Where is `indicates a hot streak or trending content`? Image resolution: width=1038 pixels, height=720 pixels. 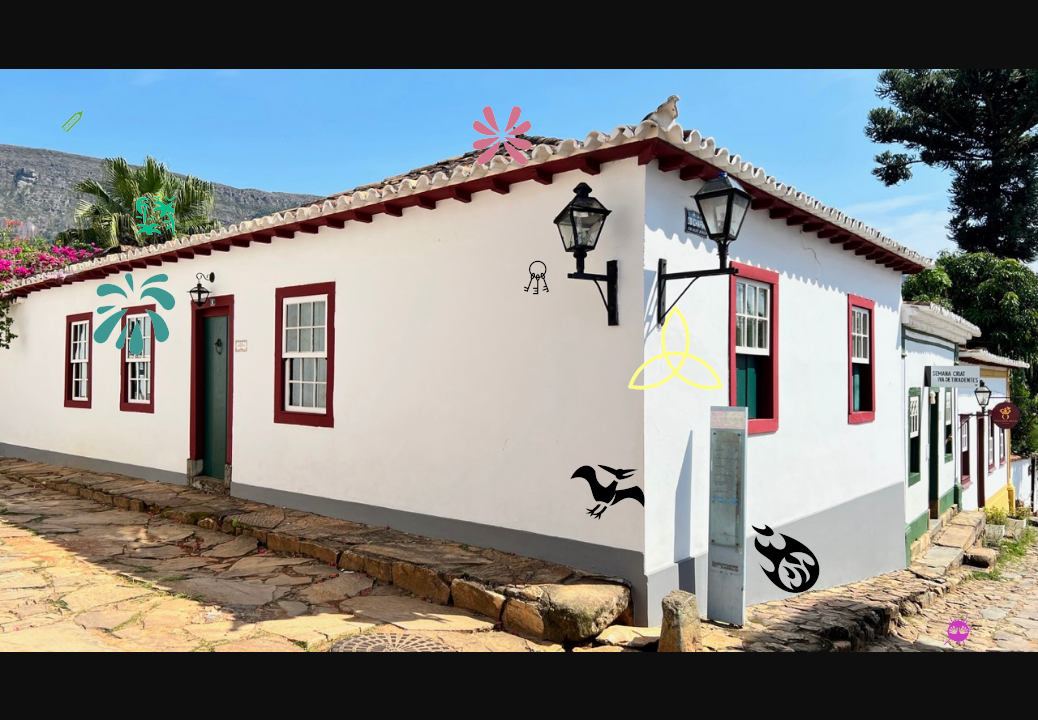 indicates a hot streak or trending content is located at coordinates (785, 558).